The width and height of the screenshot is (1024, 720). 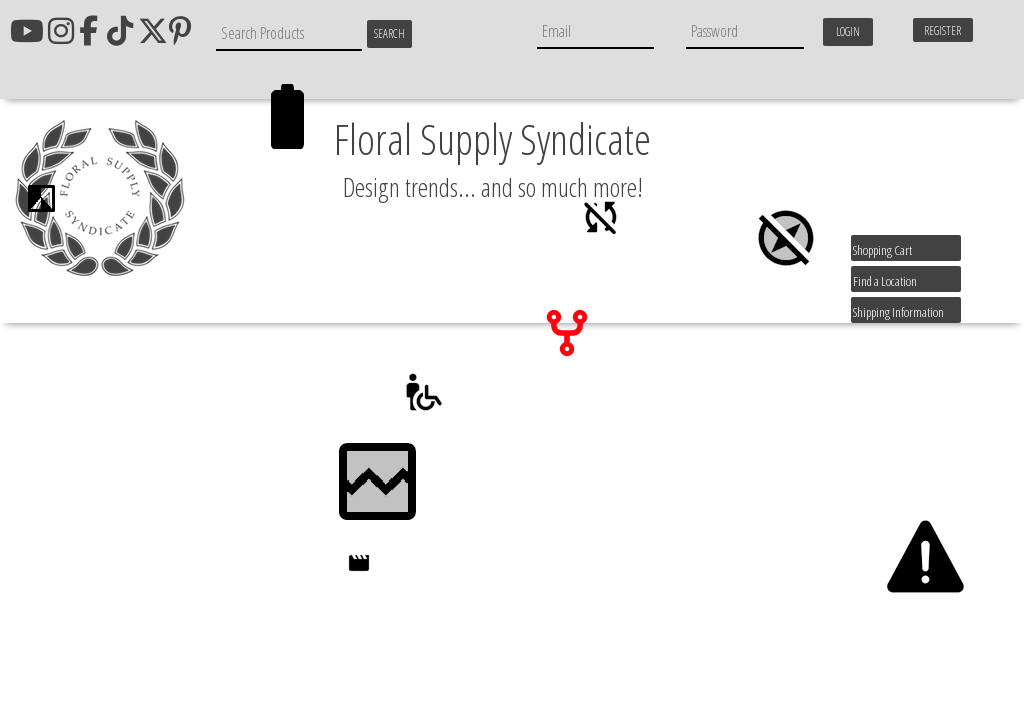 What do you see at coordinates (423, 392) in the screenshot?
I see `wheelchair accessible pickup location` at bounding box center [423, 392].